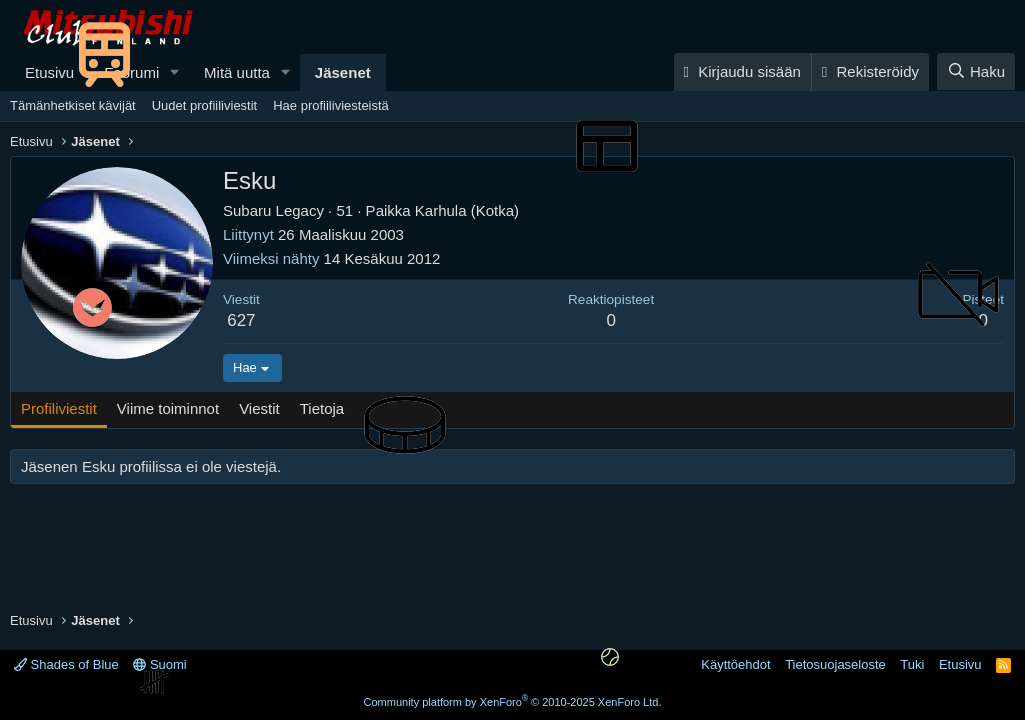  Describe the element at coordinates (607, 146) in the screenshot. I see `change page layout or view` at that location.